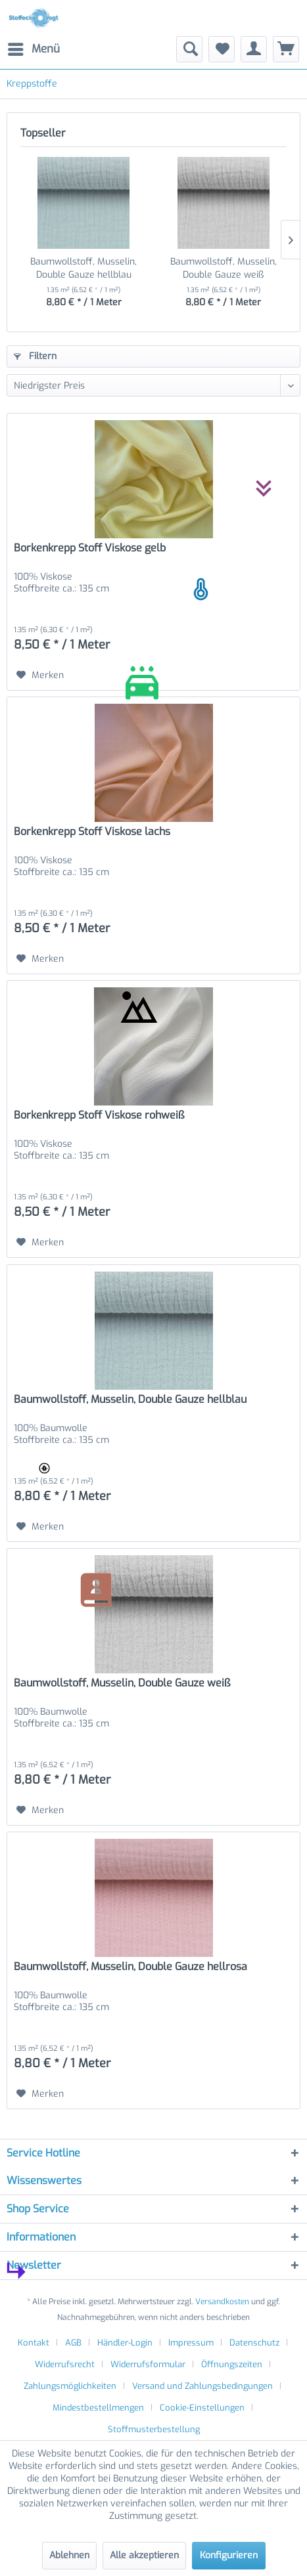 The width and height of the screenshot is (307, 2576). Describe the element at coordinates (201, 589) in the screenshot. I see `indicates high temperature reading` at that location.